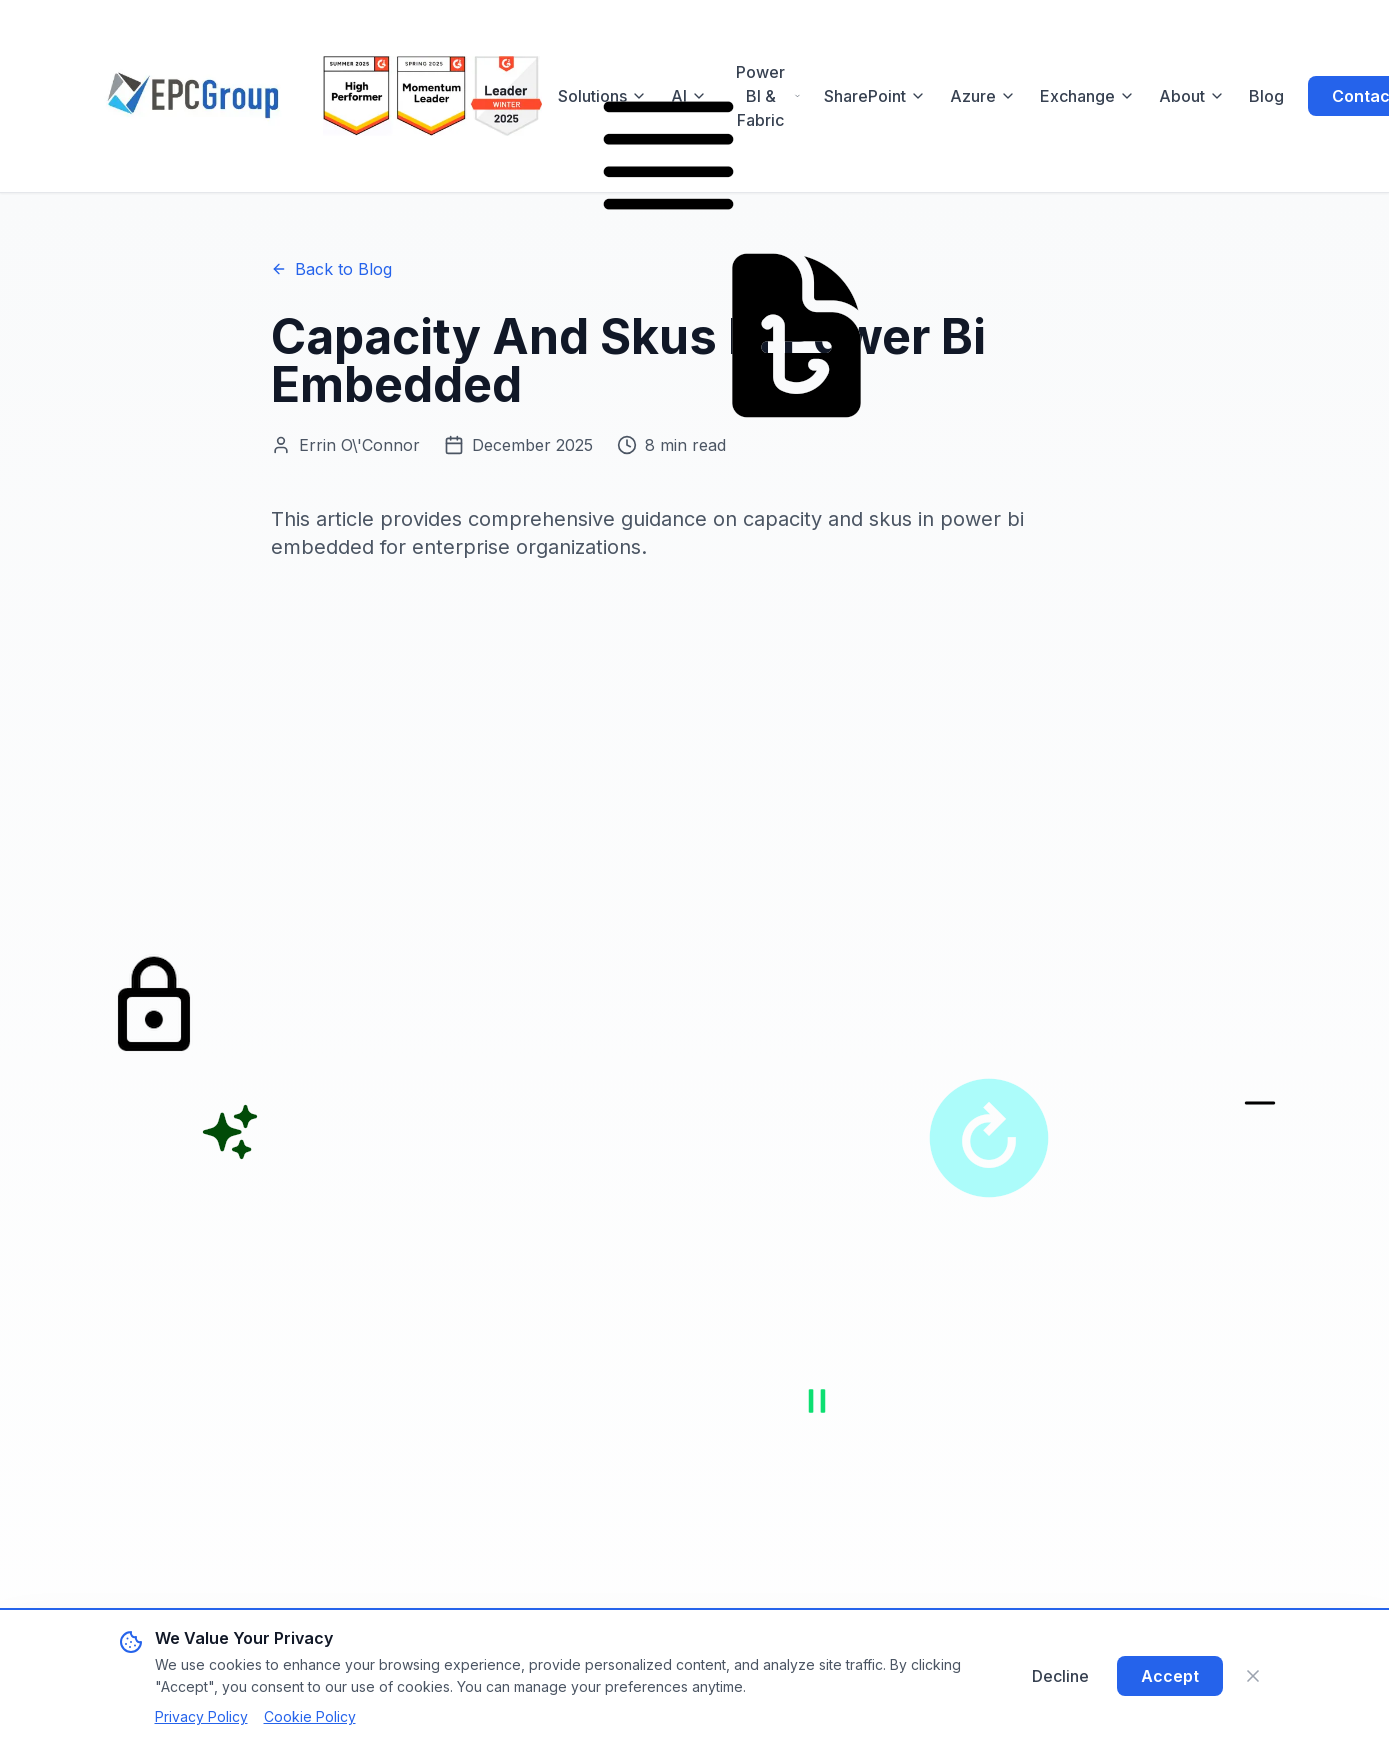 This screenshot has height=1743, width=1389. I want to click on refresh or reload content, so click(989, 1138).